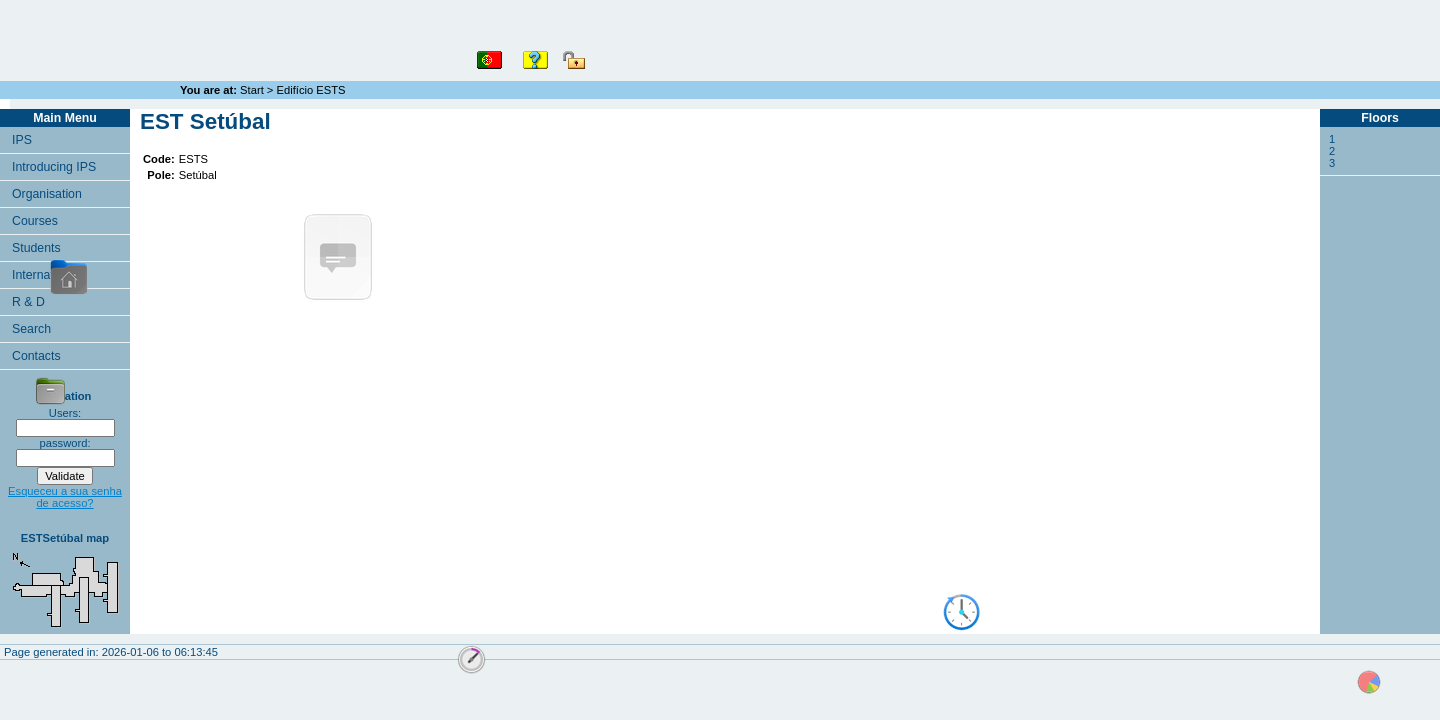  Describe the element at coordinates (50, 390) in the screenshot. I see `open file manager application` at that location.